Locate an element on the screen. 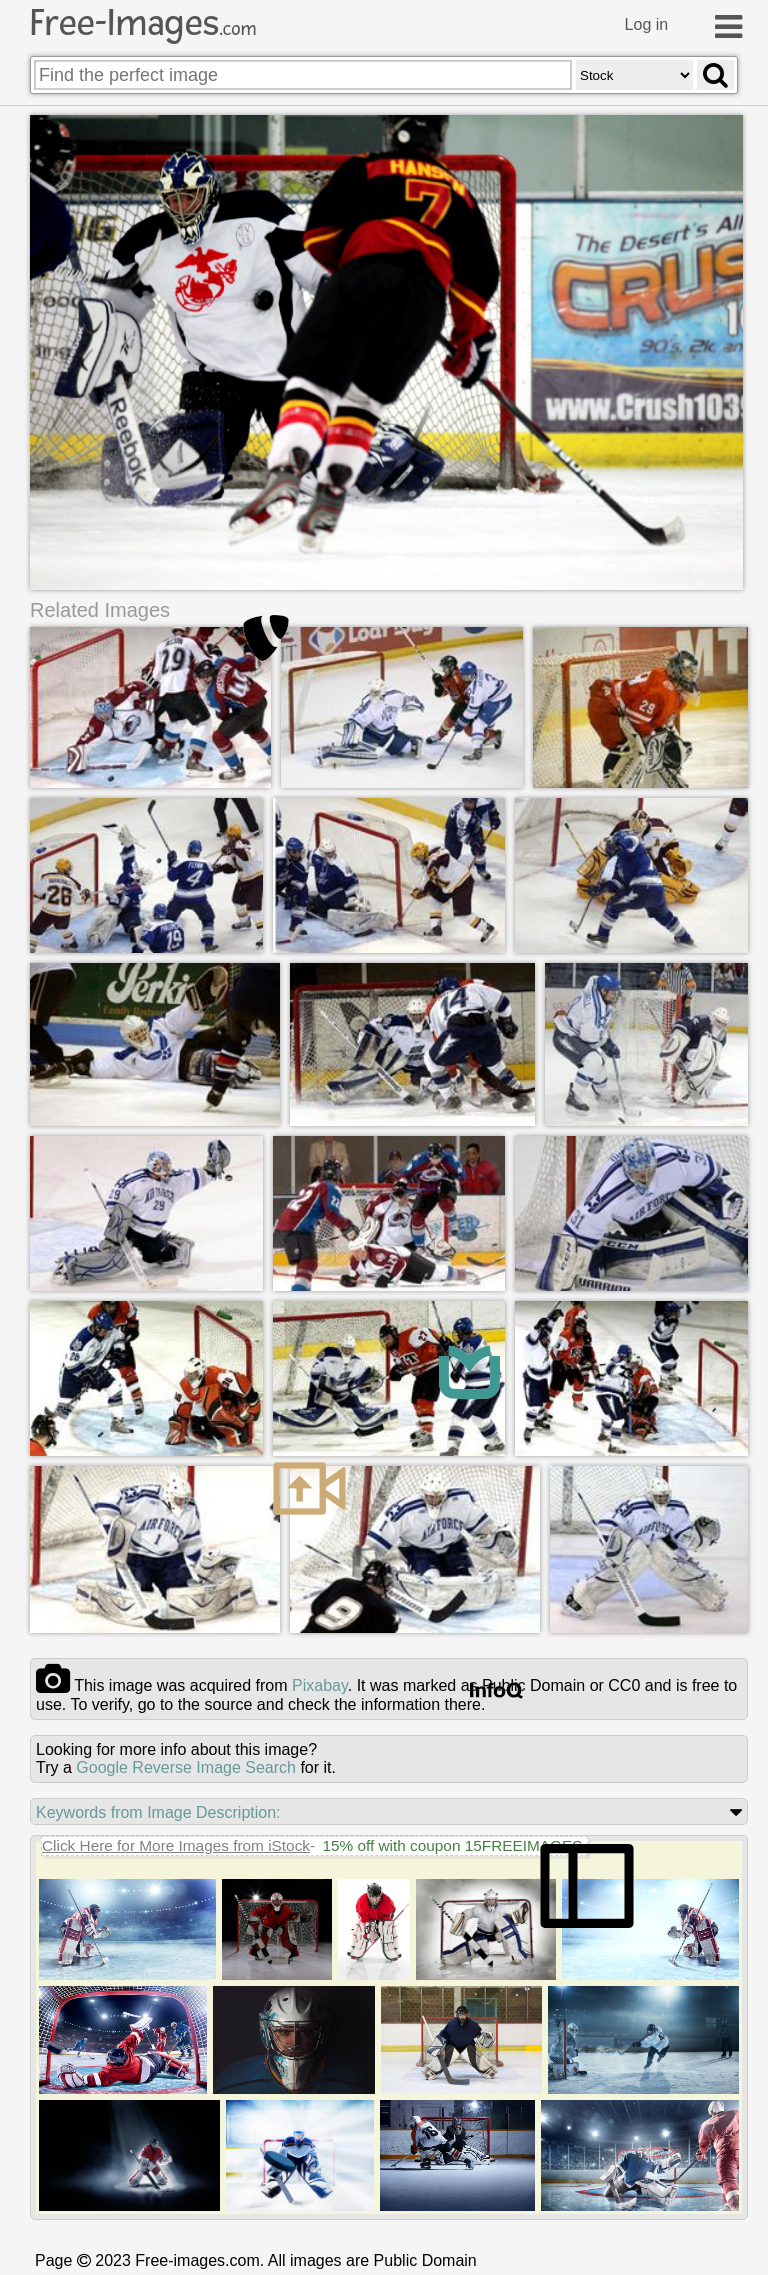 The width and height of the screenshot is (768, 2275). knowledgebase app or service logo is located at coordinates (469, 1372).